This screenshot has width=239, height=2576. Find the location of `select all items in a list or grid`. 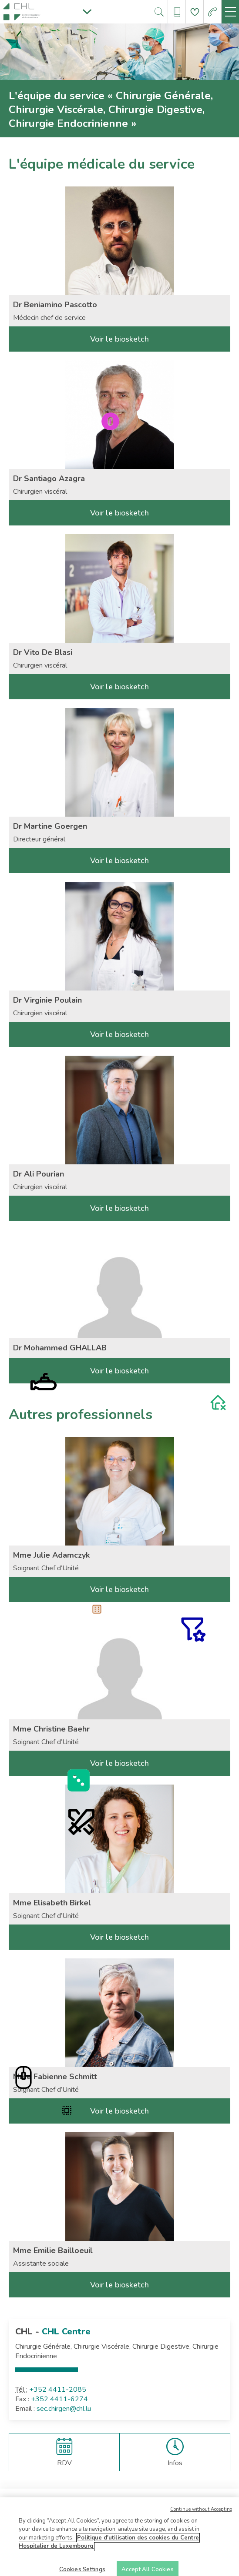

select all items in a list or grid is located at coordinates (67, 2110).